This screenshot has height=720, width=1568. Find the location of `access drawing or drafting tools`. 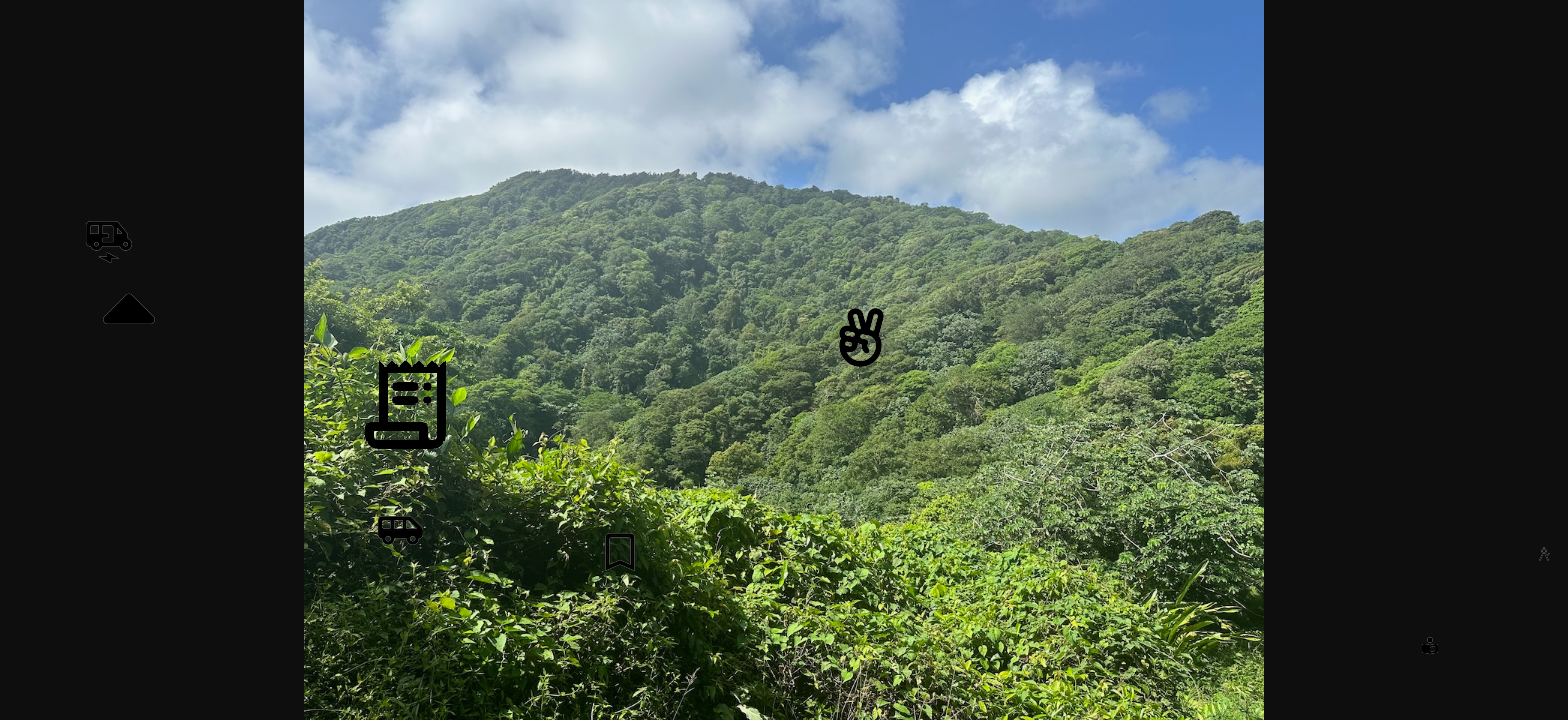

access drawing or drafting tools is located at coordinates (1544, 554).